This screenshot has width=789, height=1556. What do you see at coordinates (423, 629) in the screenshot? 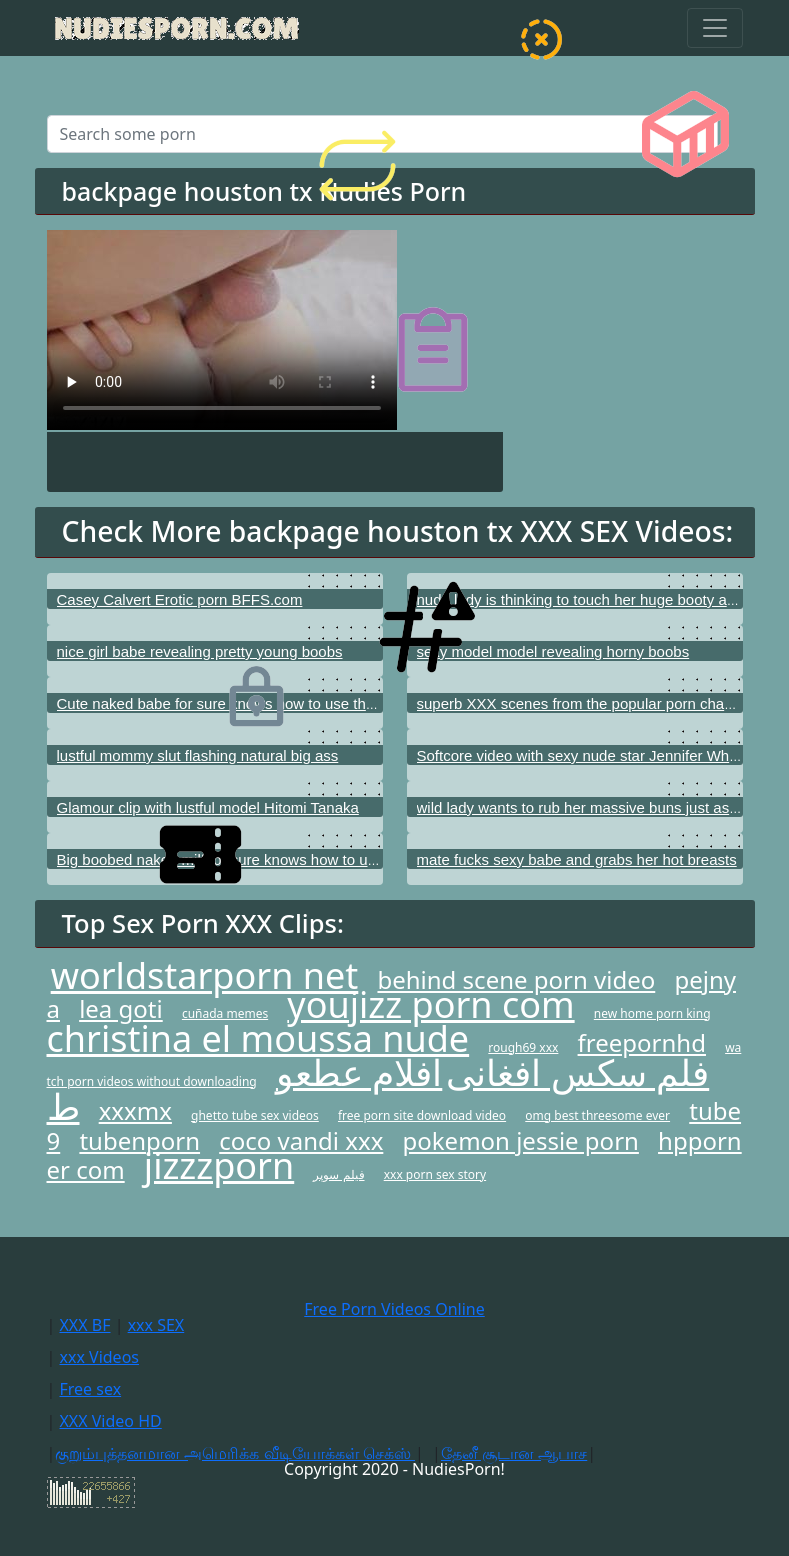
I see `indicates an age-restricted or nsfw text channel` at bounding box center [423, 629].